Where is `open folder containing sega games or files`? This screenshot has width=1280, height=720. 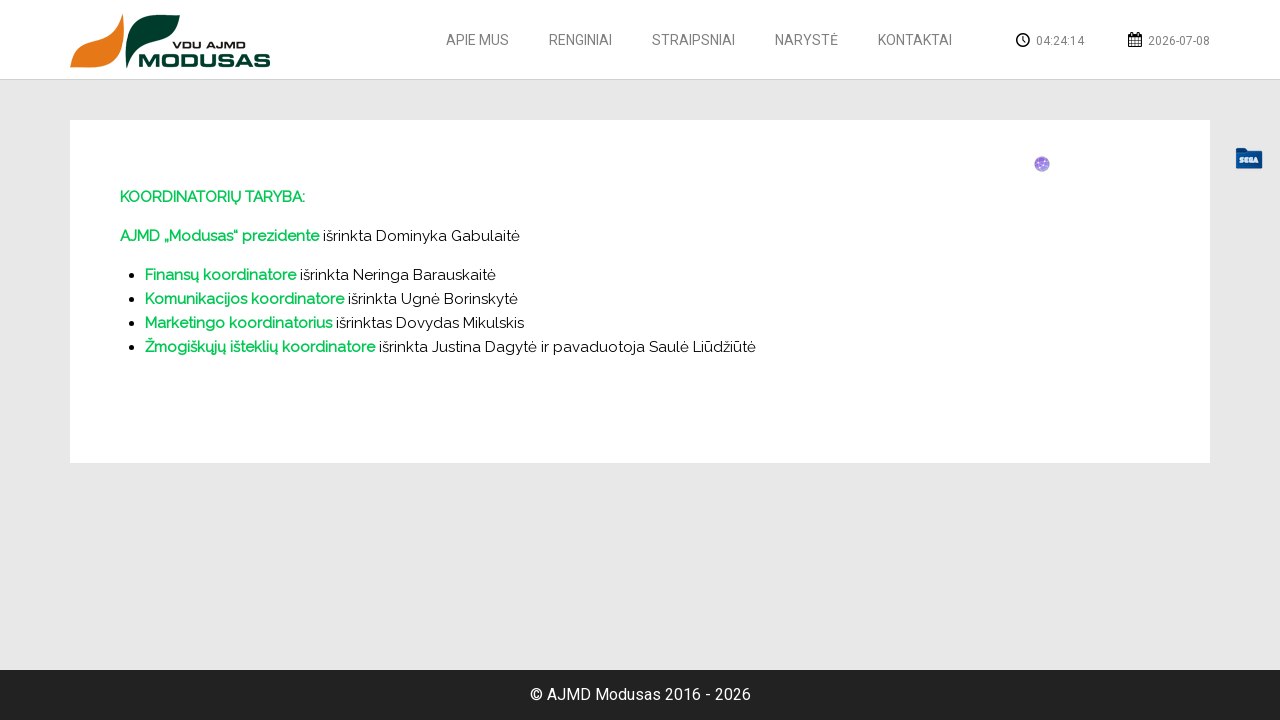
open folder containing sega games or files is located at coordinates (1249, 159).